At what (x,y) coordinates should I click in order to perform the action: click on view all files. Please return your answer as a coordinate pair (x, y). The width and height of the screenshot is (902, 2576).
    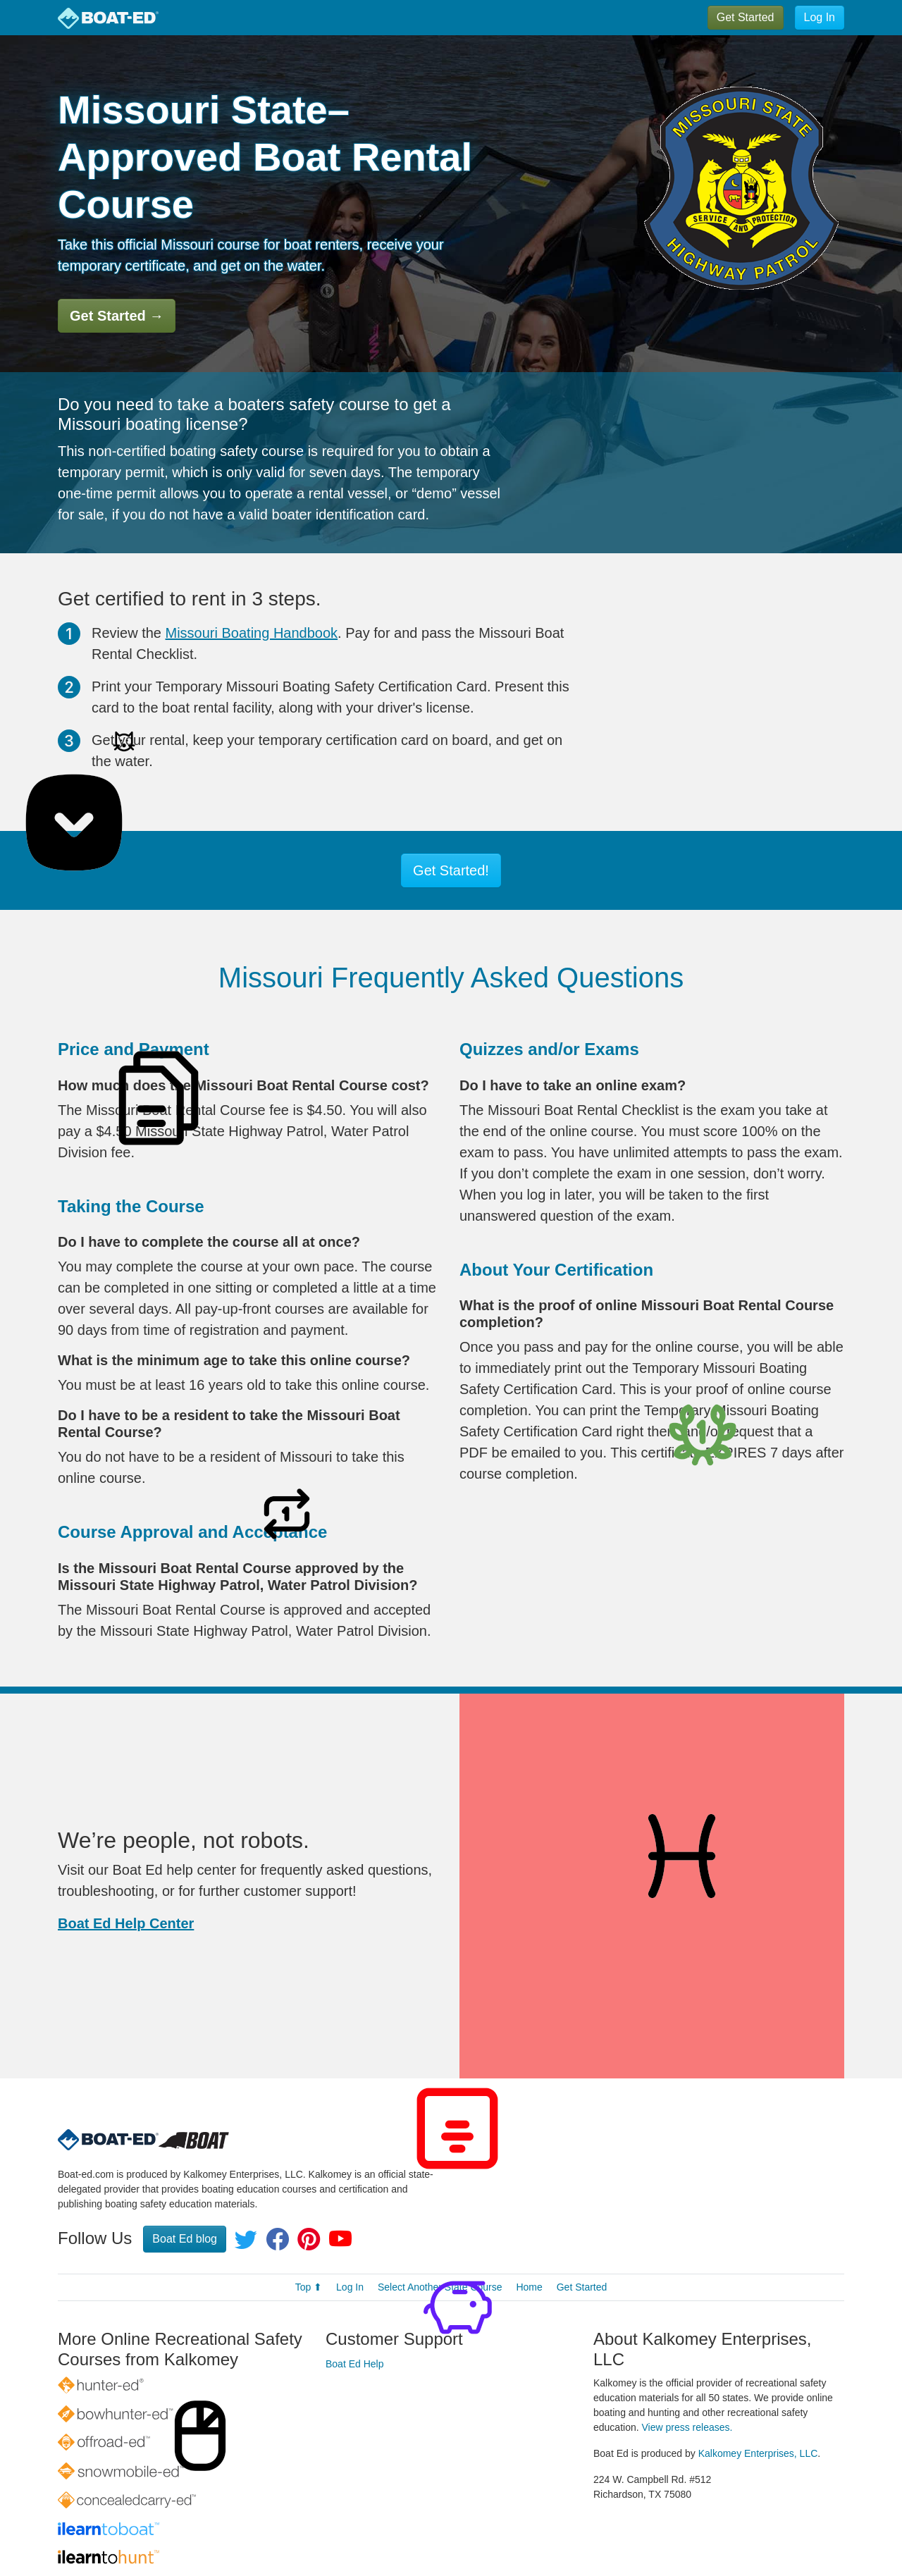
    Looking at the image, I should click on (159, 1098).